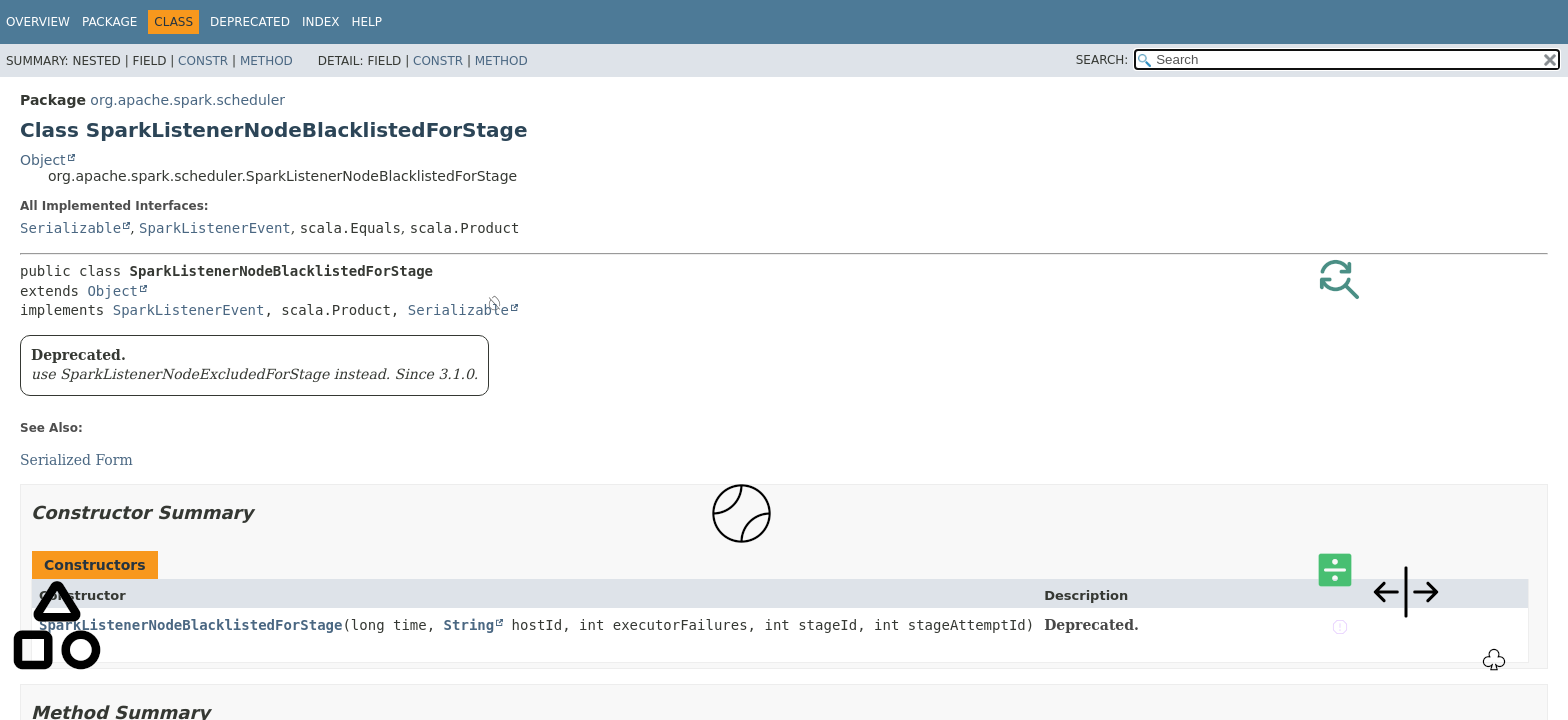 This screenshot has height=720, width=1568. What do you see at coordinates (1339, 279) in the screenshot?
I see `replace current search or find another result` at bounding box center [1339, 279].